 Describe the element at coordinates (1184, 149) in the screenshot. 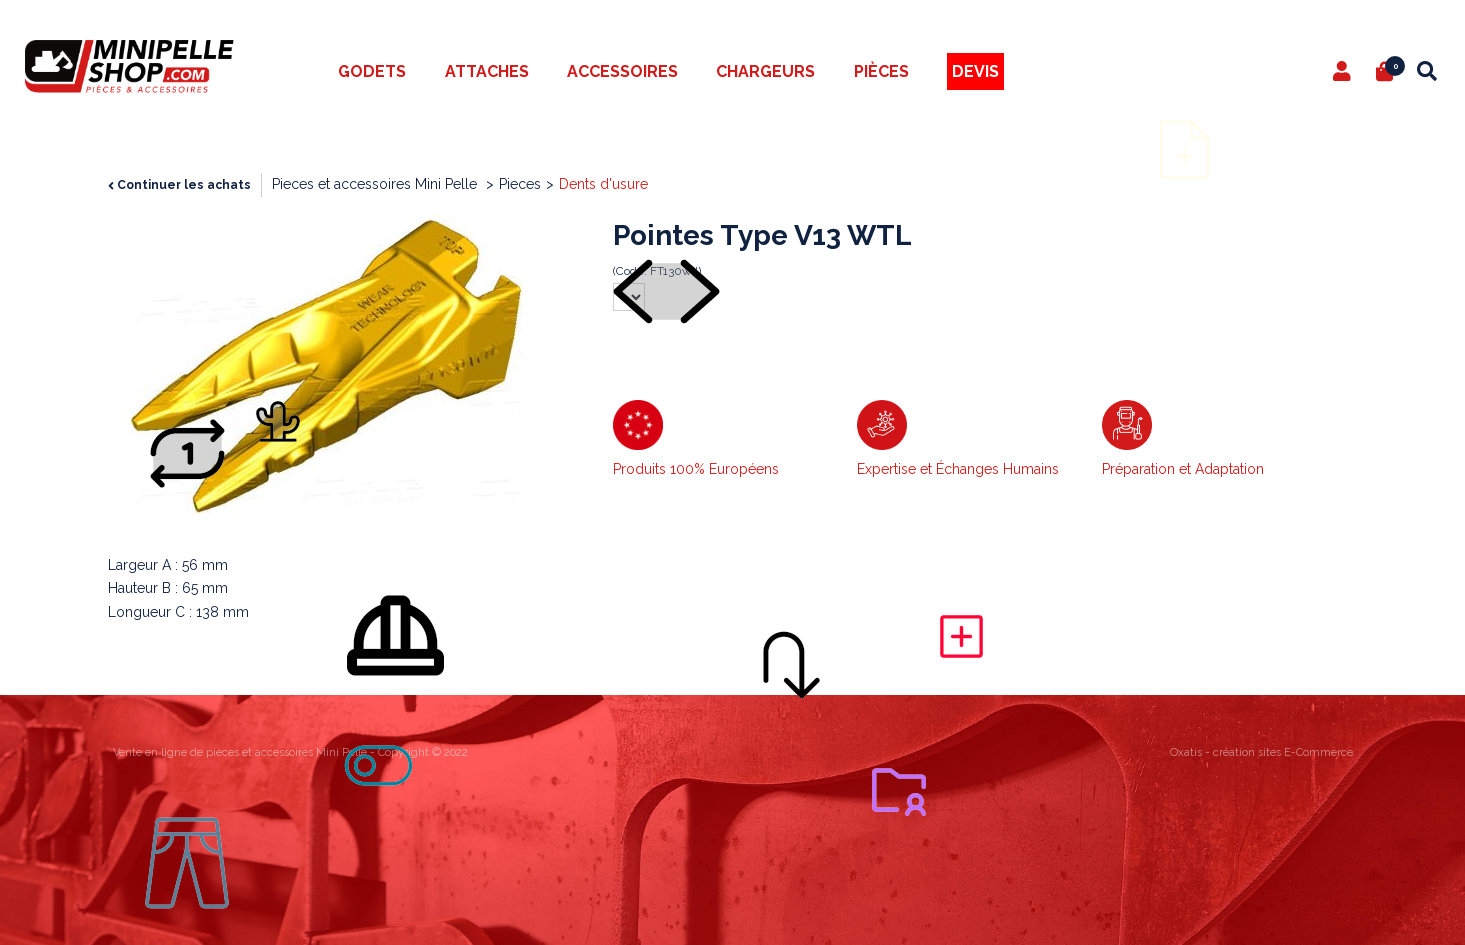

I see `create a new file` at that location.